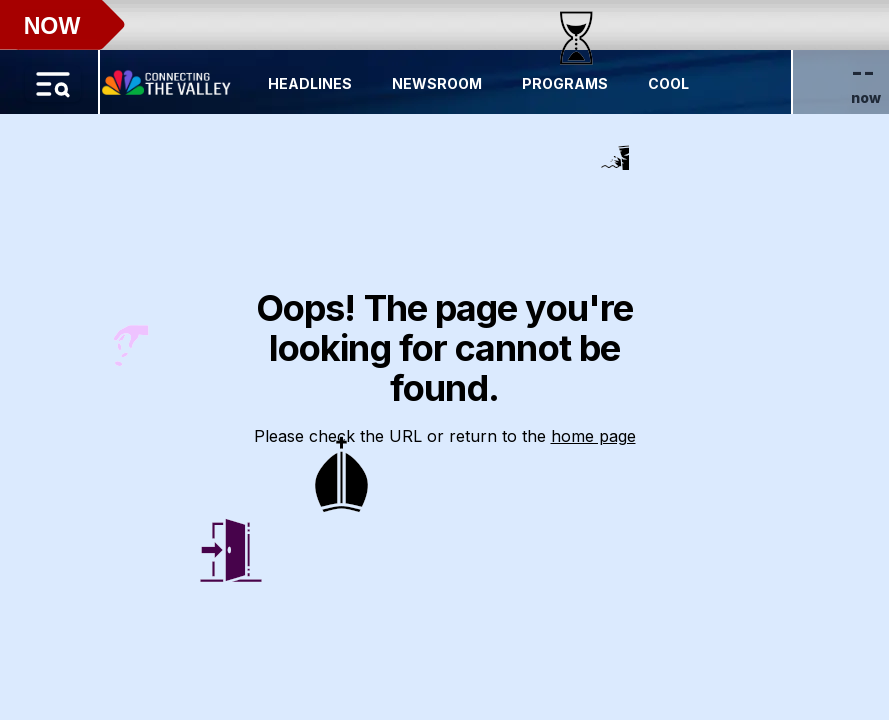 This screenshot has width=889, height=720. Describe the element at coordinates (231, 550) in the screenshot. I see `exit or log out of the current session` at that location.